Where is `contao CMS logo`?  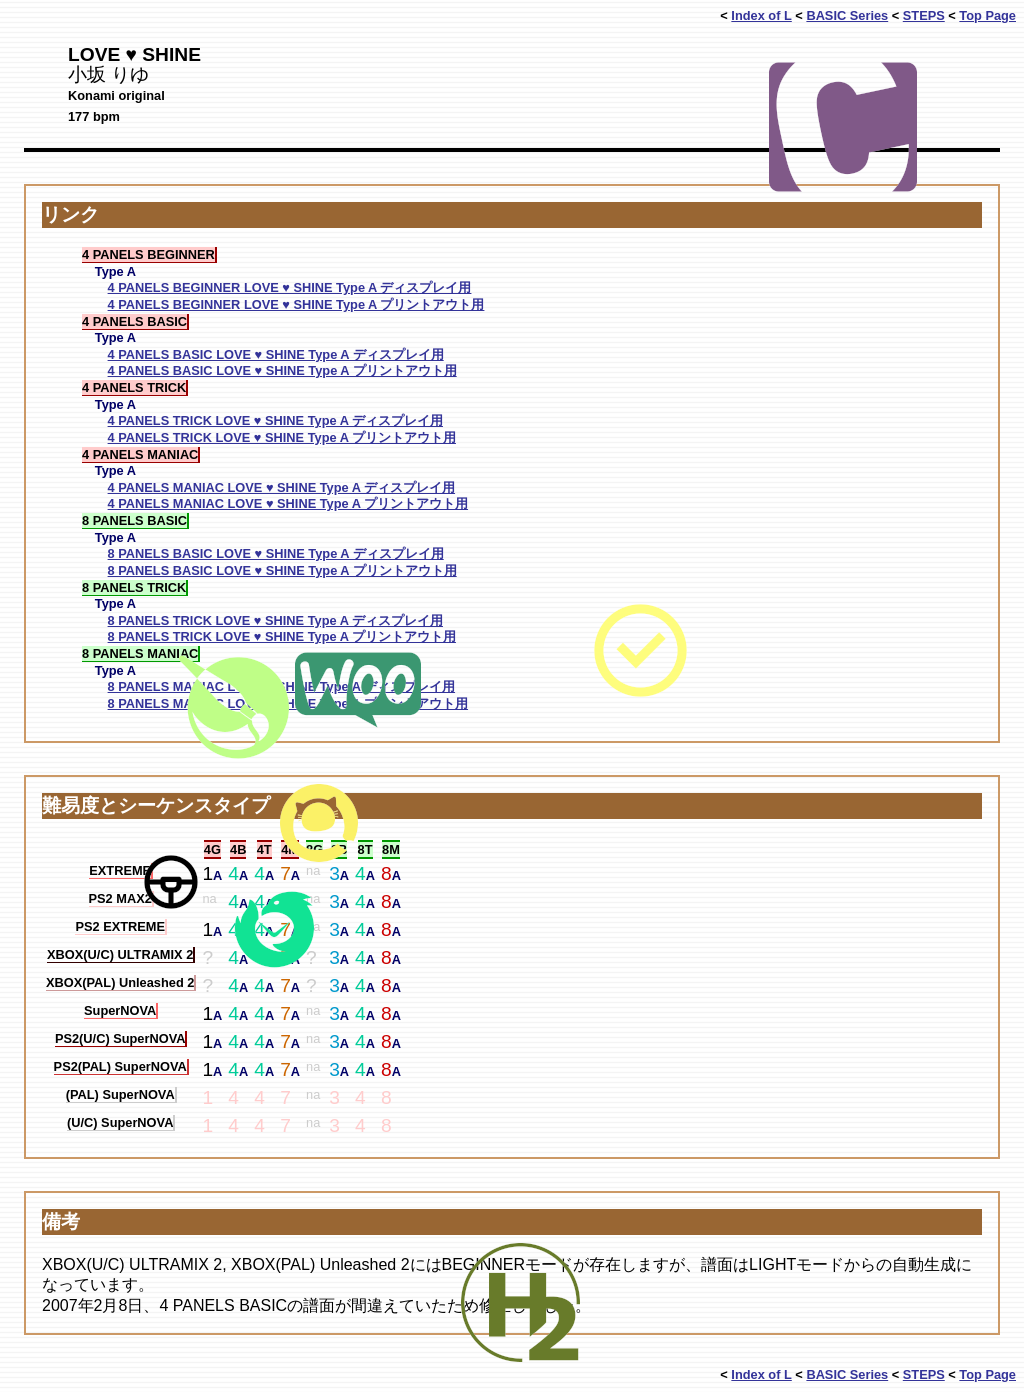 contao CMS logo is located at coordinates (843, 127).